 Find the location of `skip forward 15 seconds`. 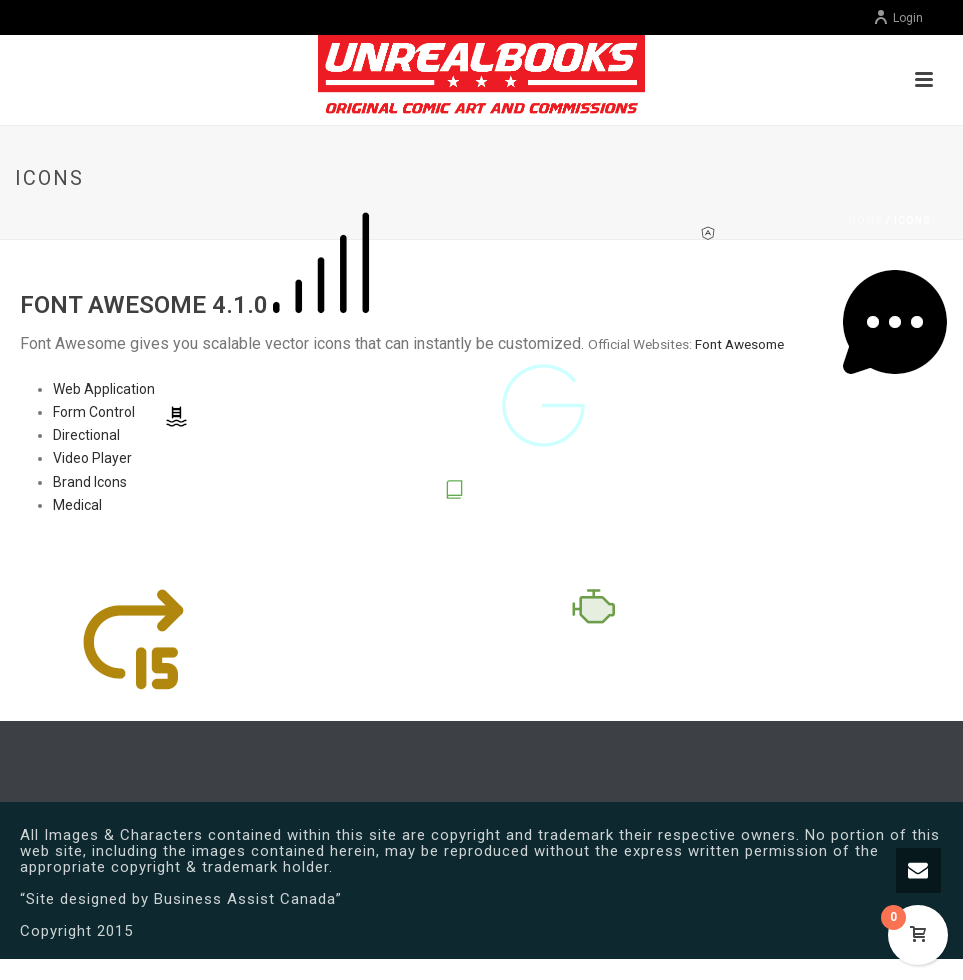

skip forward 15 seconds is located at coordinates (136, 642).